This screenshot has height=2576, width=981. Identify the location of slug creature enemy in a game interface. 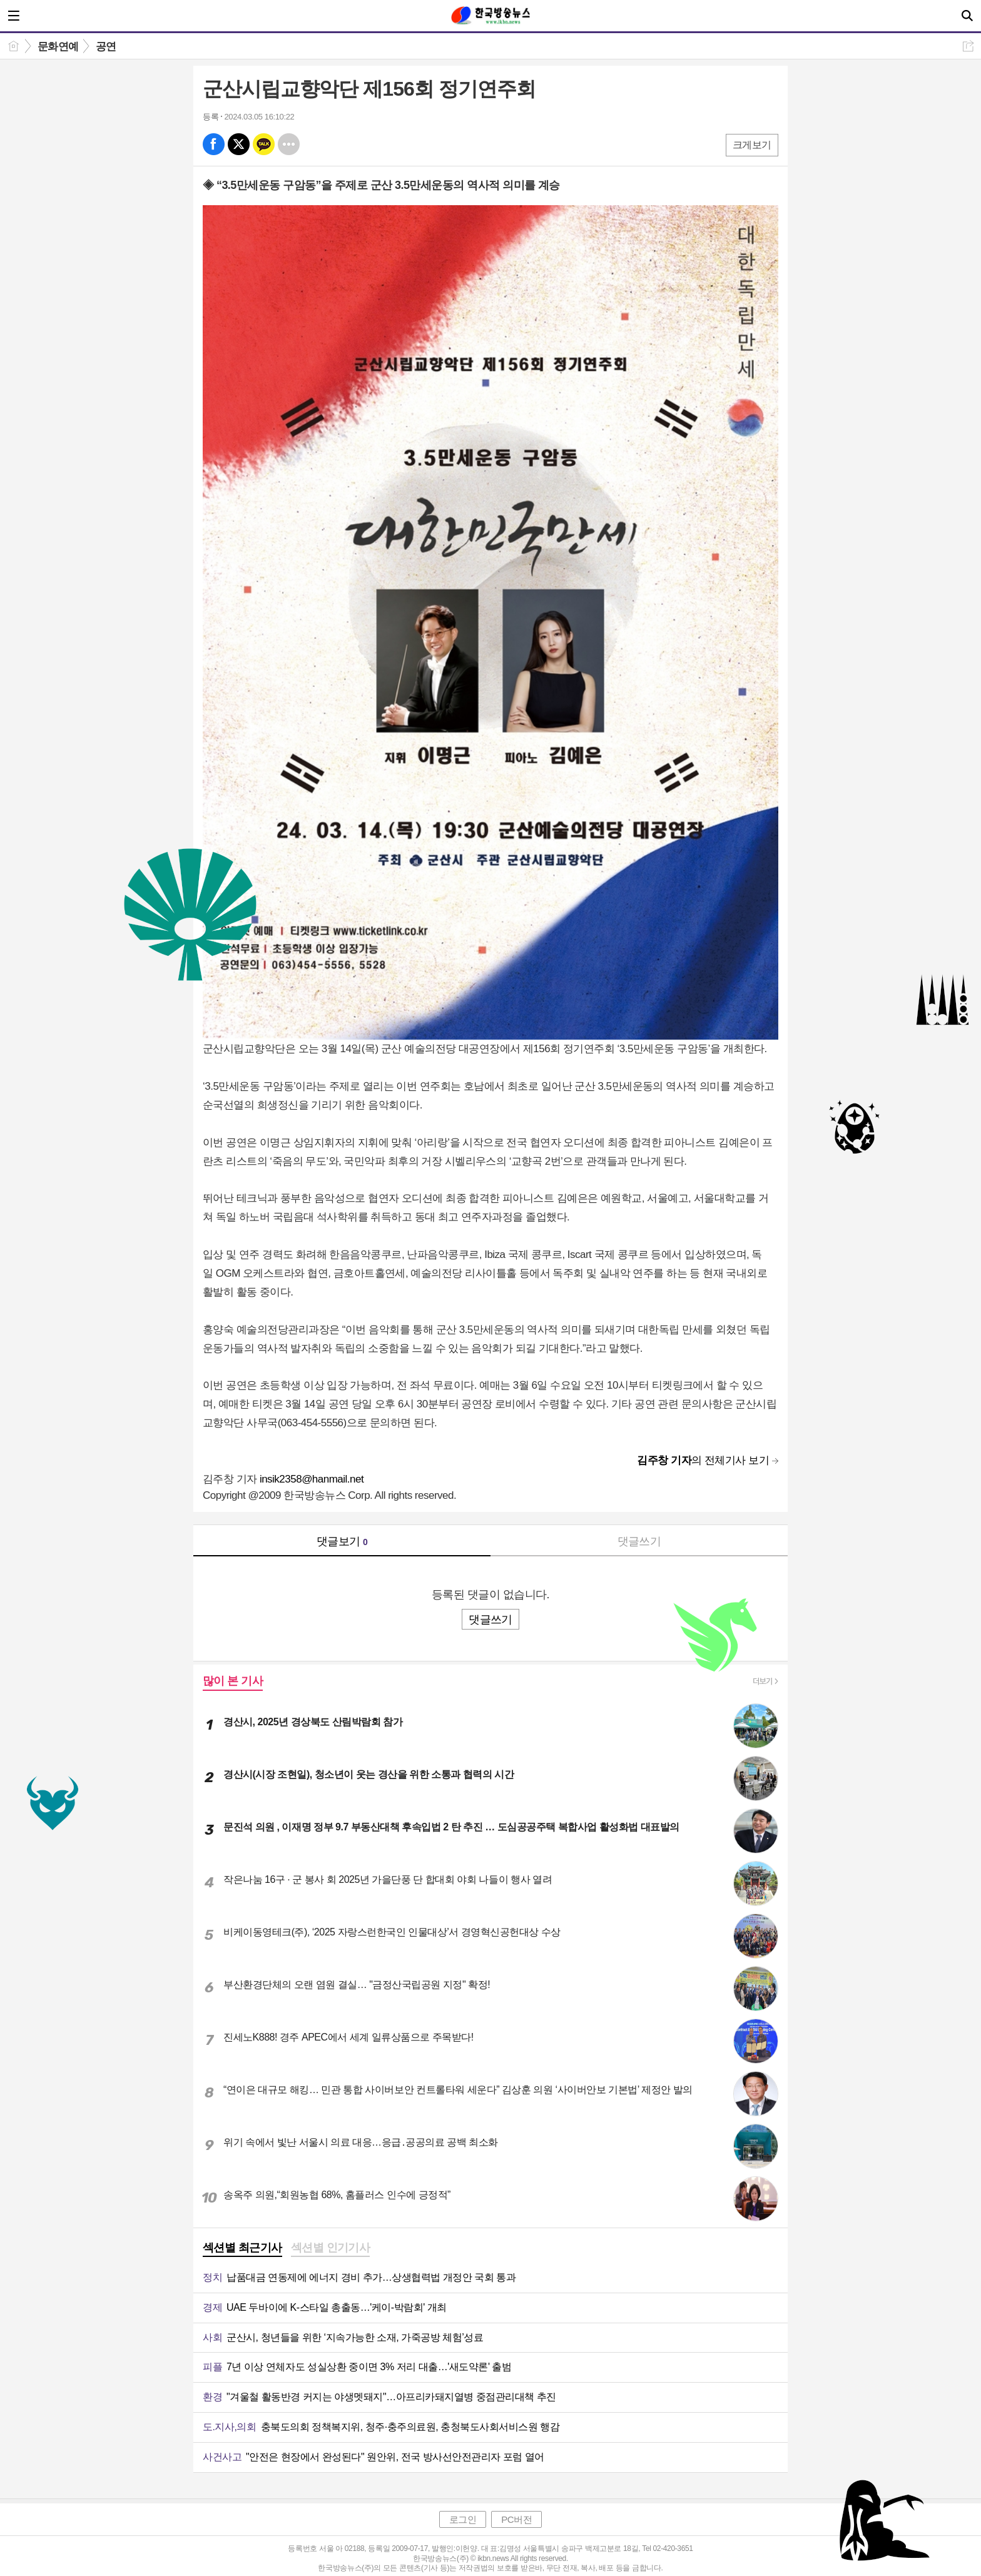
(885, 2520).